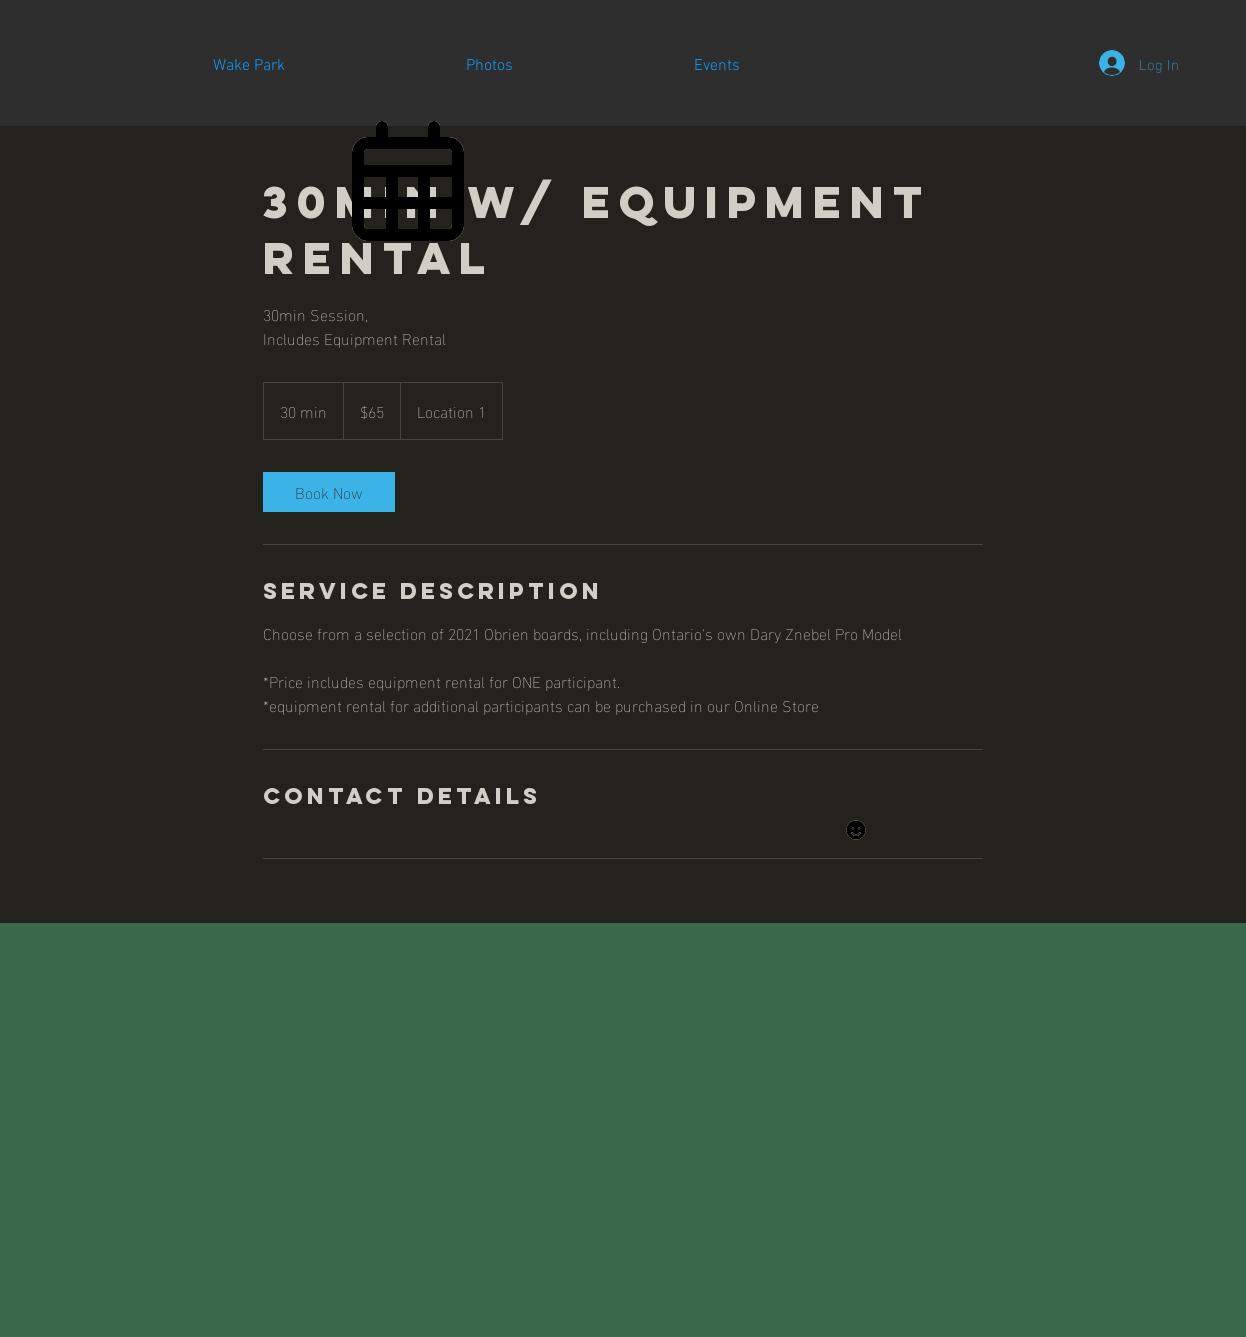  I want to click on add an emoji or reaction, so click(856, 830).